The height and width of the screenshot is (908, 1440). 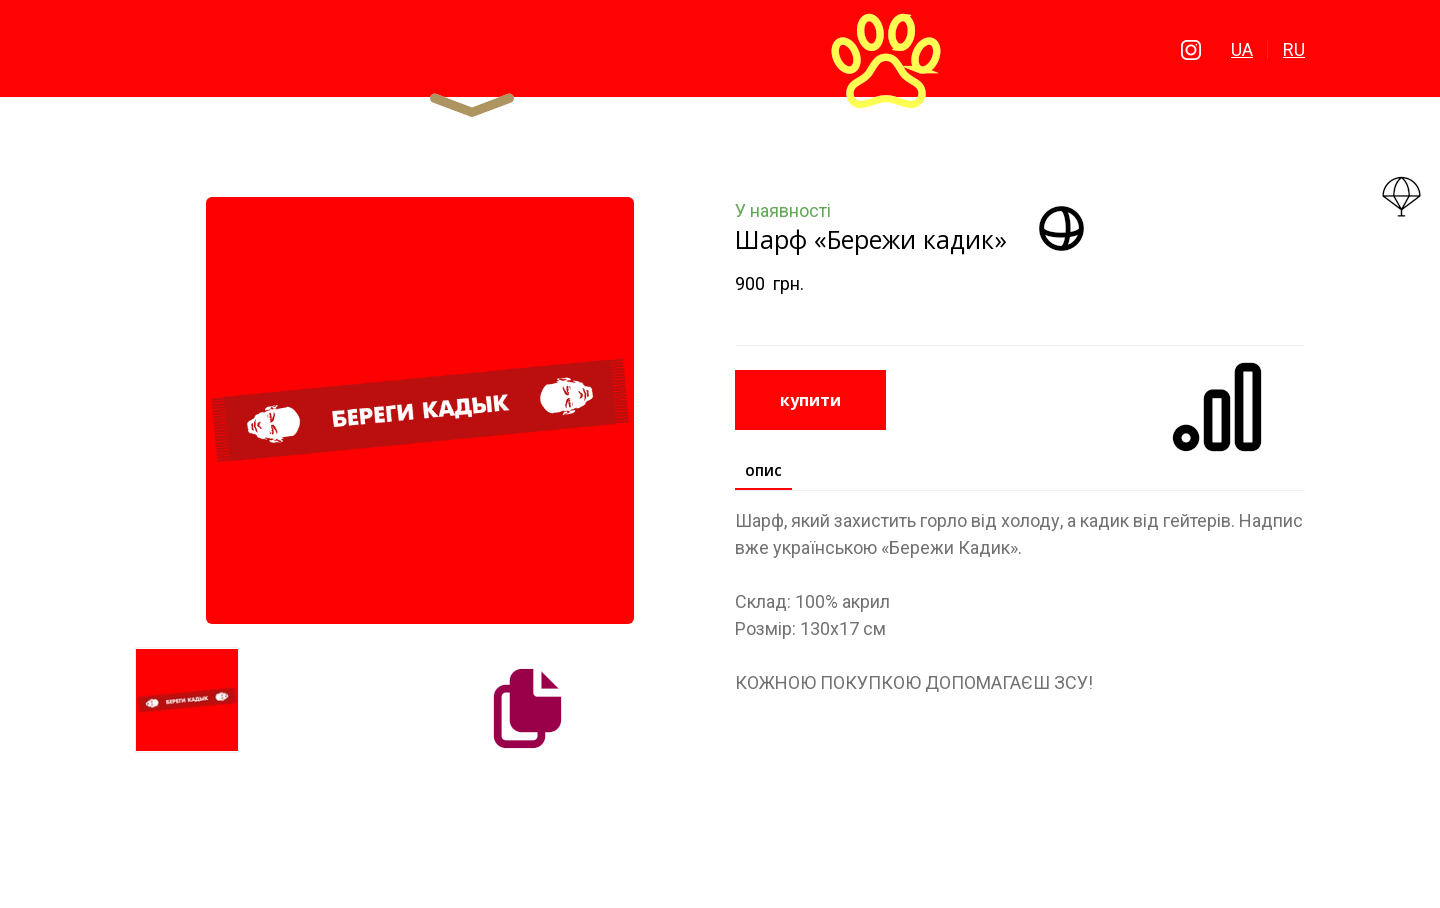 I want to click on access globe or world view, so click(x=1061, y=228).